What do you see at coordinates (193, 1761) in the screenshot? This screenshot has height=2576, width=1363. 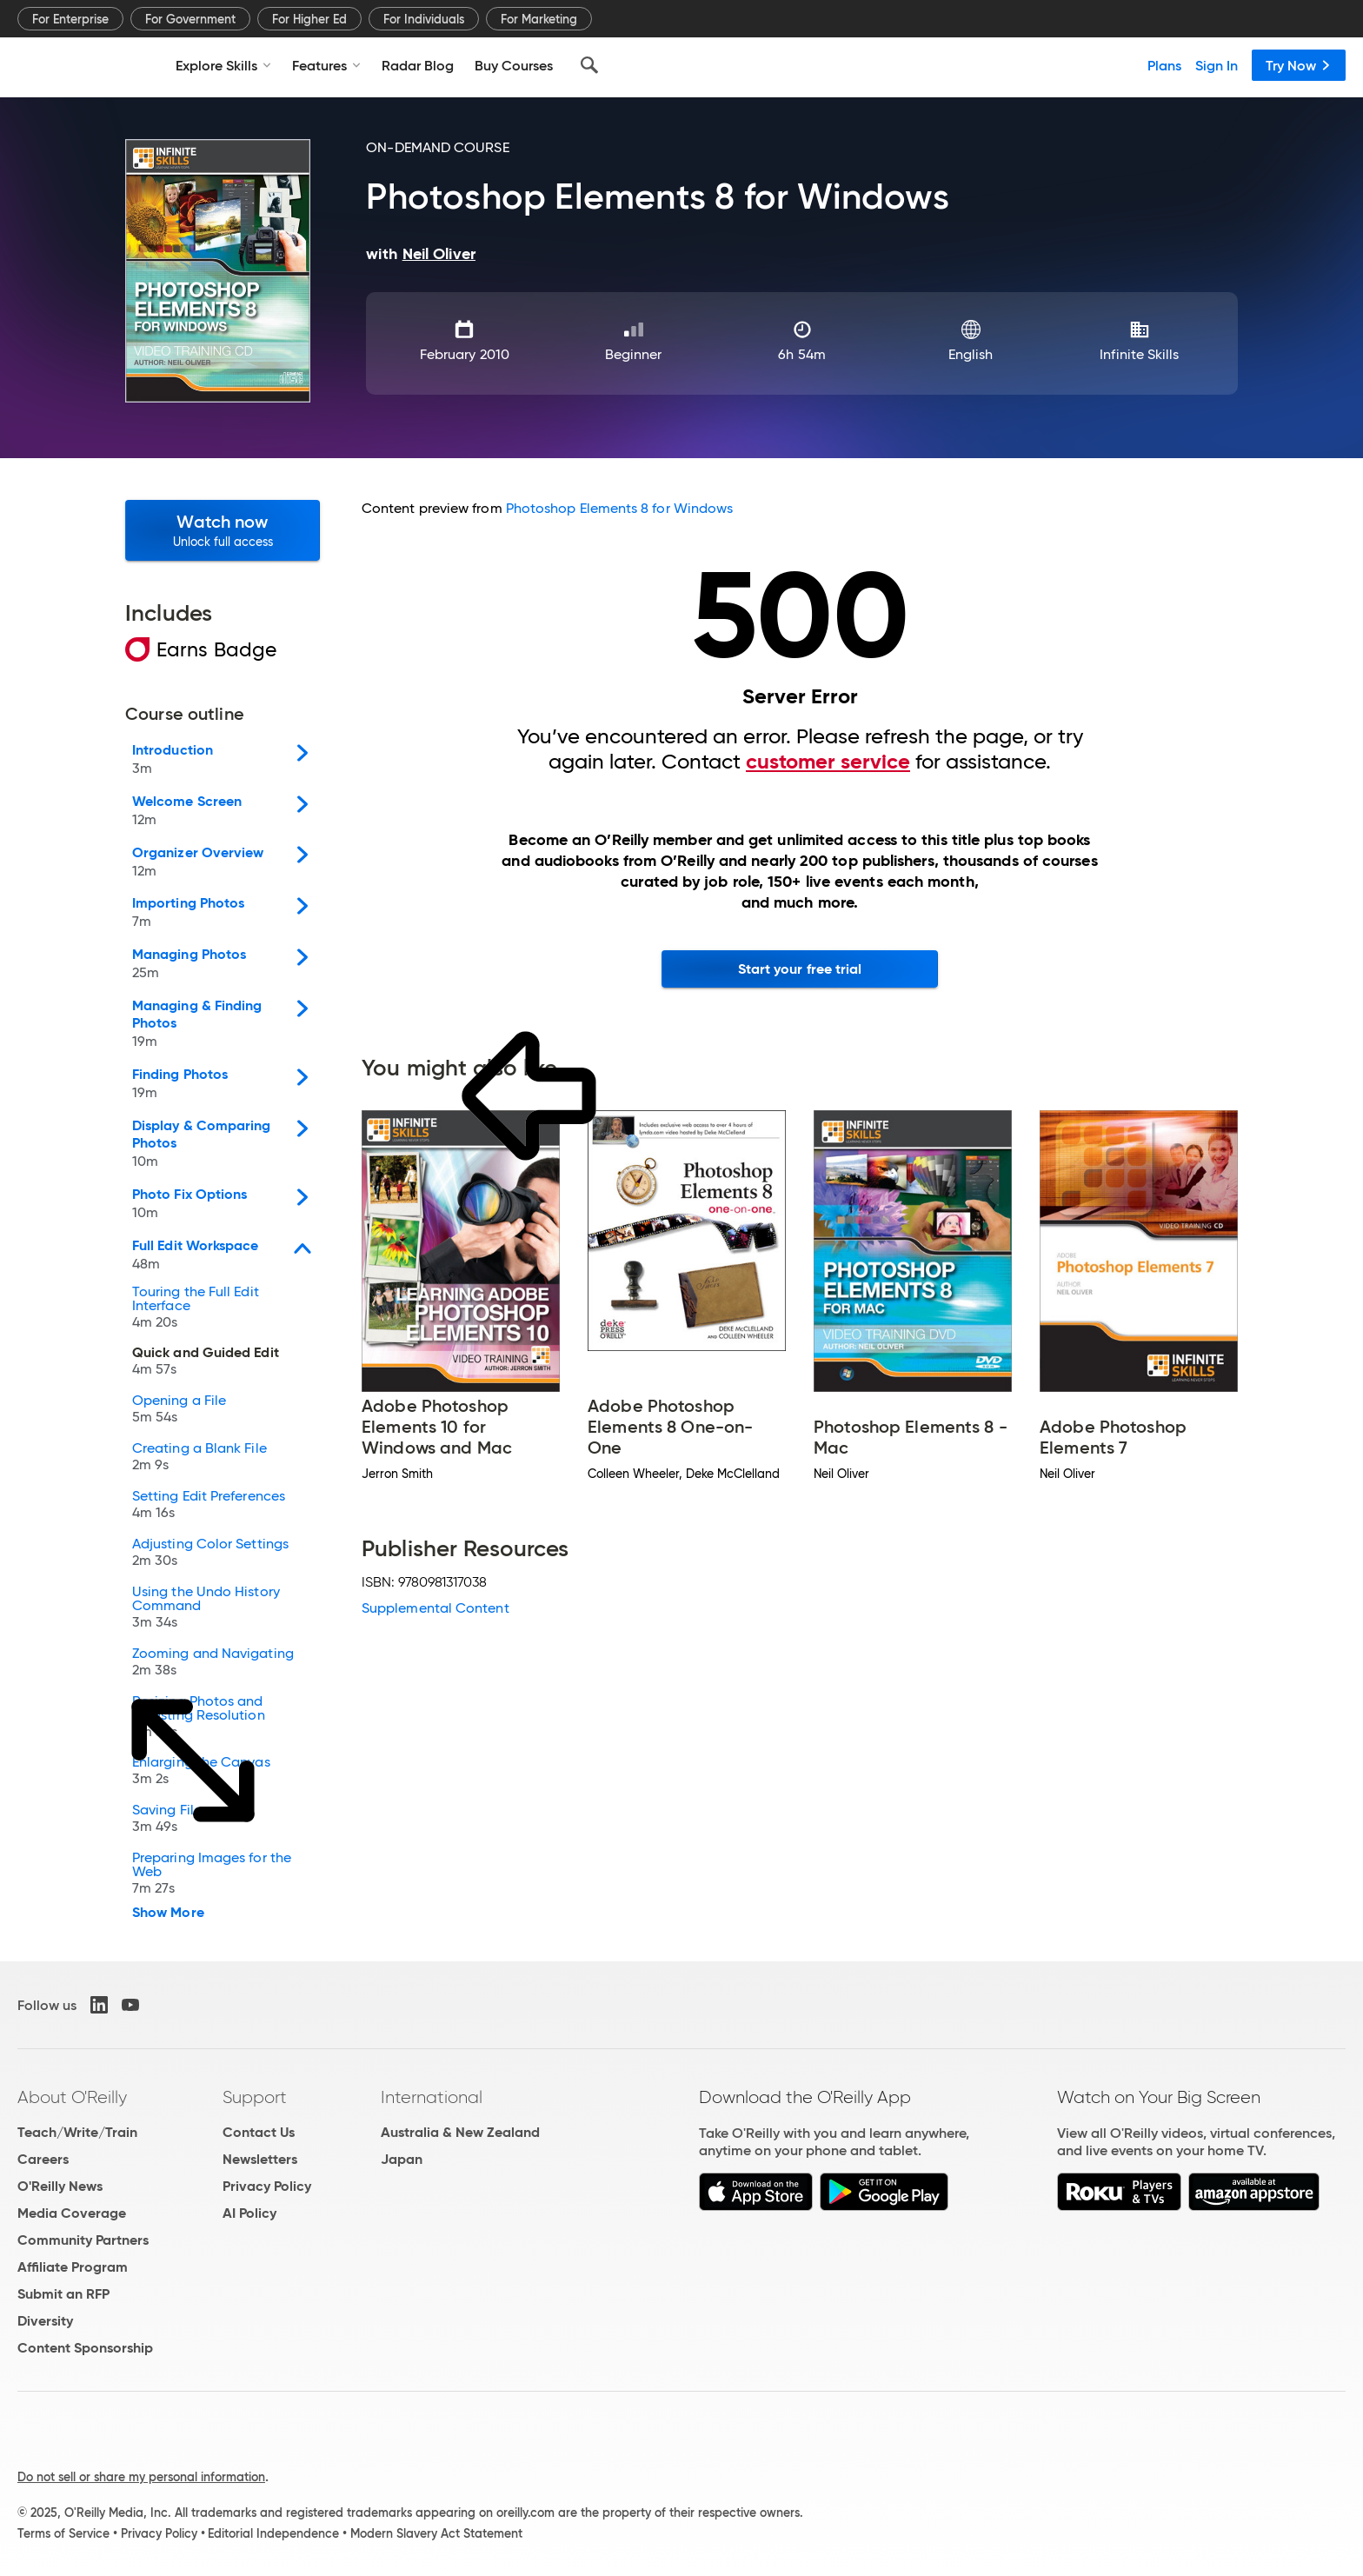 I see `resize element diagonally` at bounding box center [193, 1761].